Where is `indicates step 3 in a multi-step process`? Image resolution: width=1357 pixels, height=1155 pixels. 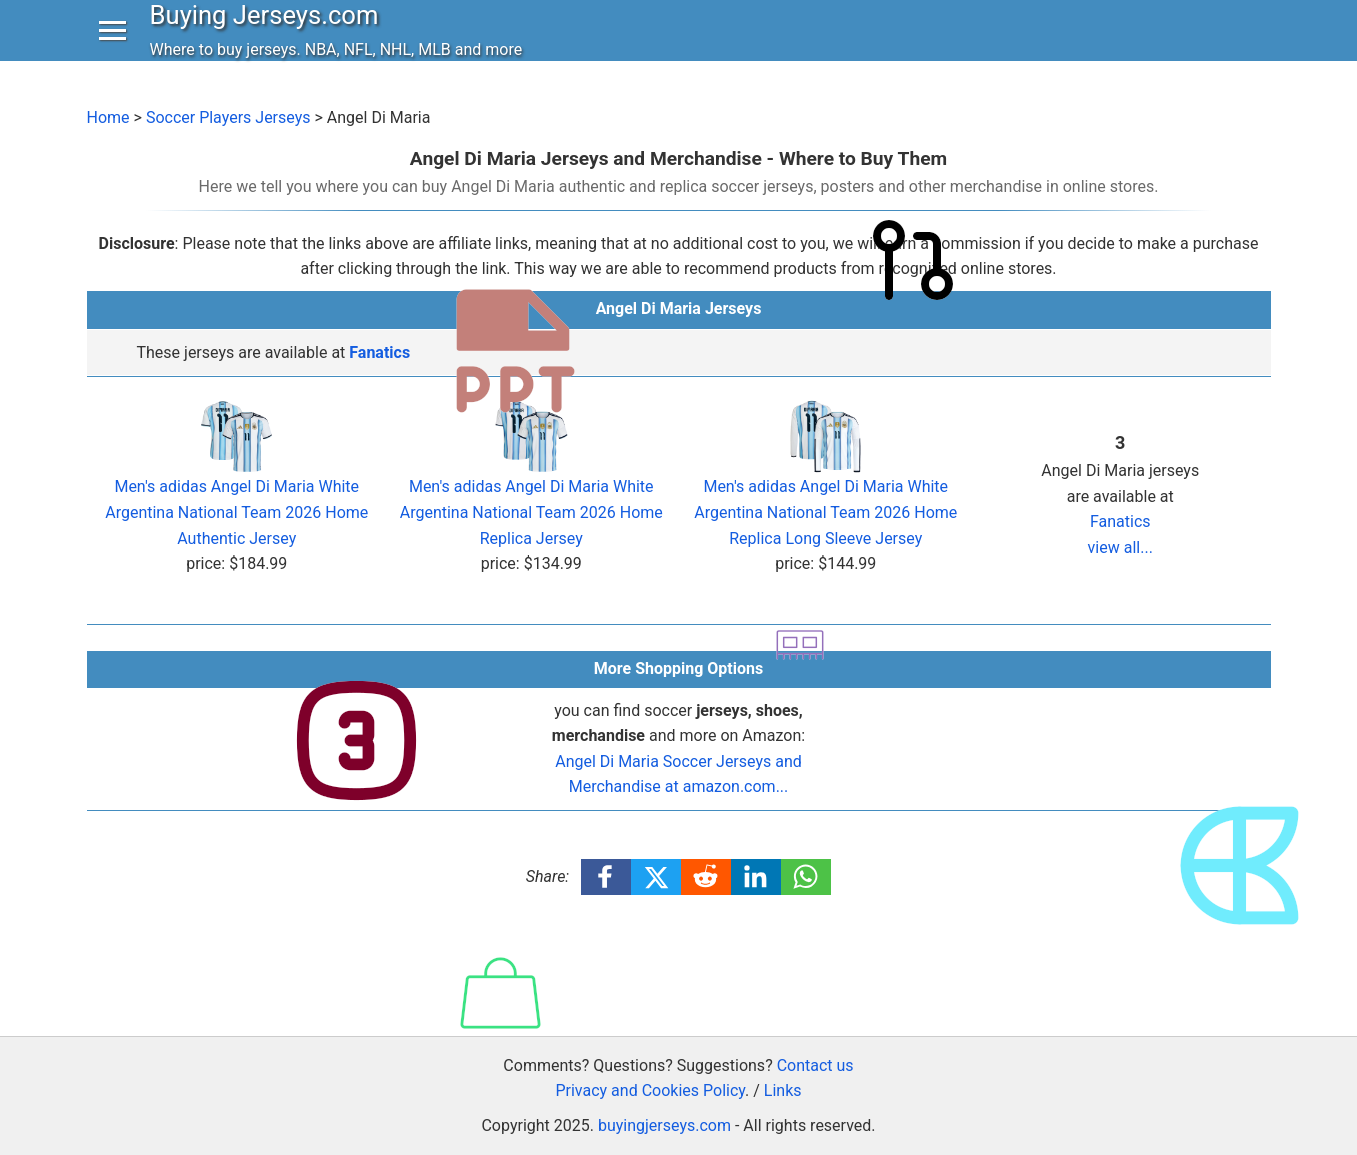
indicates step 3 in a multi-step process is located at coordinates (356, 740).